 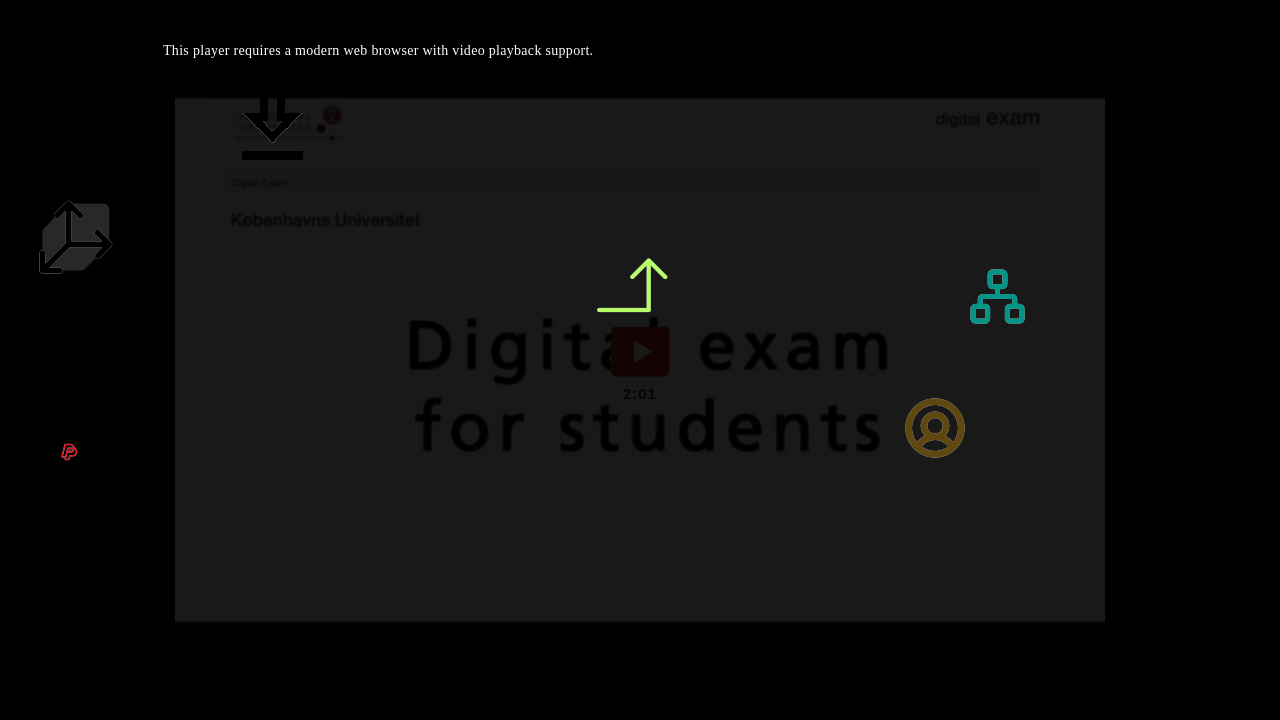 What do you see at coordinates (272, 125) in the screenshot?
I see `download a file` at bounding box center [272, 125].